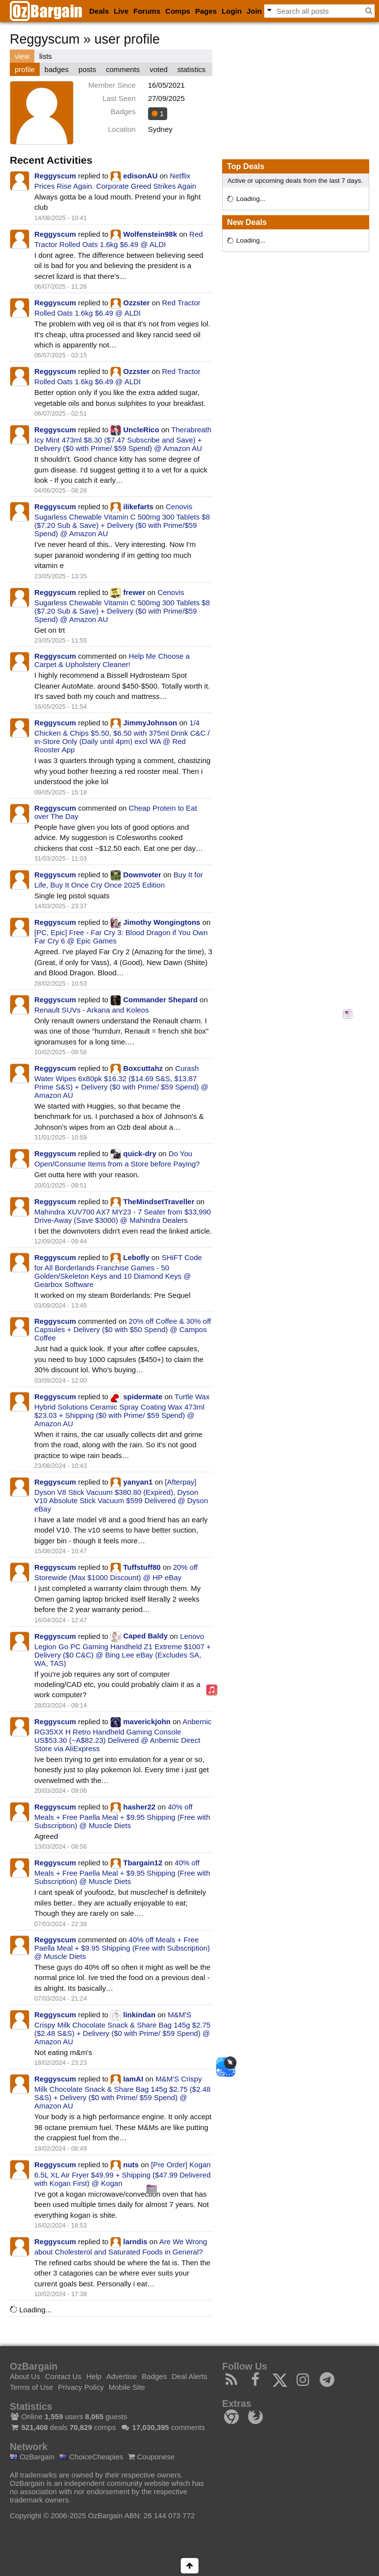 The image size is (379, 2576). I want to click on open the file manager application, so click(152, 2189).